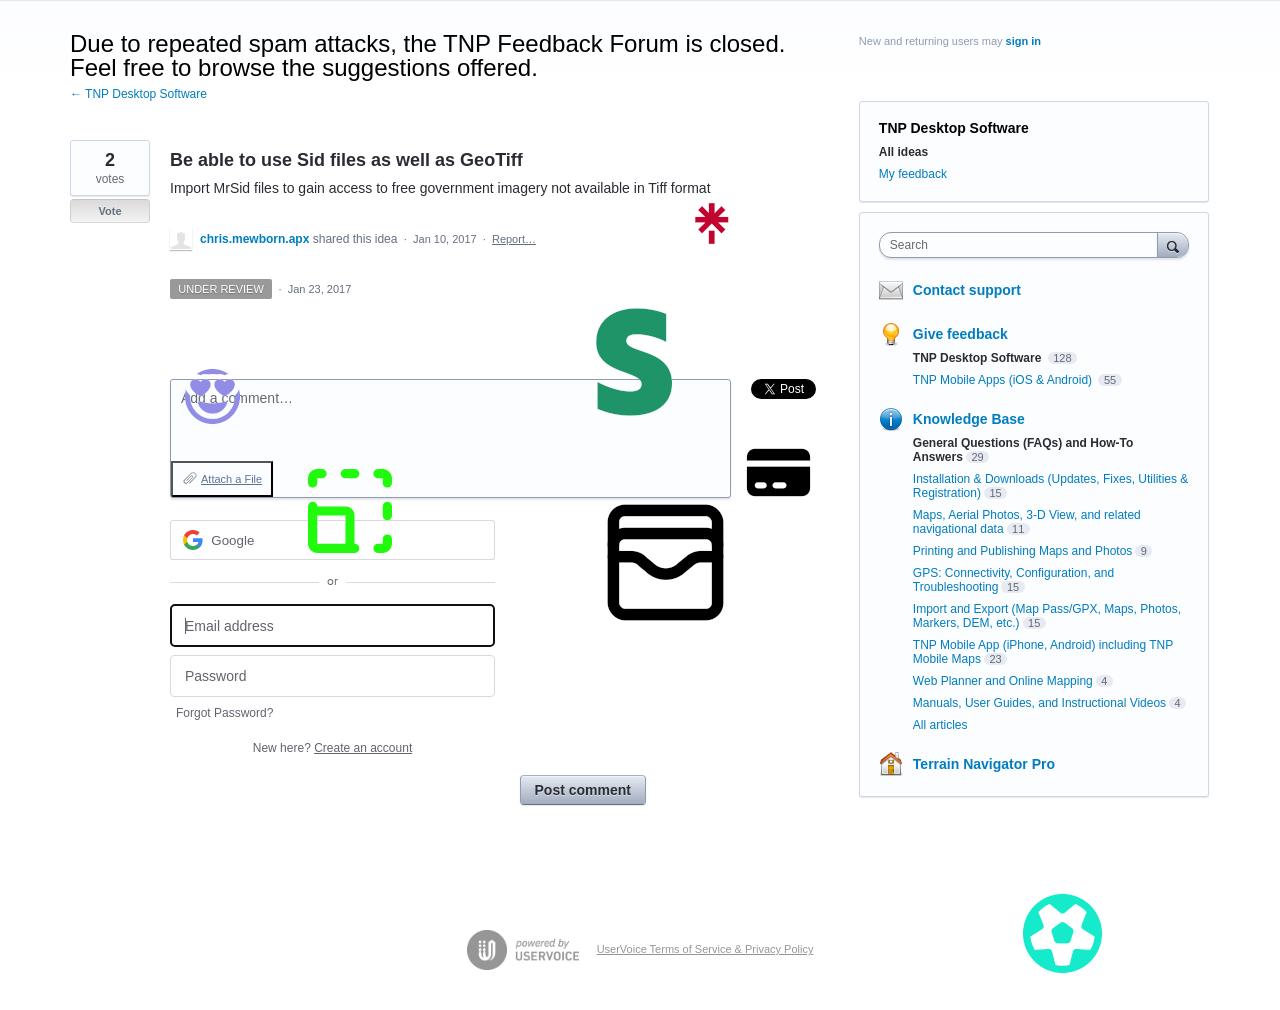 The width and height of the screenshot is (1280, 1010). Describe the element at coordinates (778, 472) in the screenshot. I see `manage your payment methods` at that location.